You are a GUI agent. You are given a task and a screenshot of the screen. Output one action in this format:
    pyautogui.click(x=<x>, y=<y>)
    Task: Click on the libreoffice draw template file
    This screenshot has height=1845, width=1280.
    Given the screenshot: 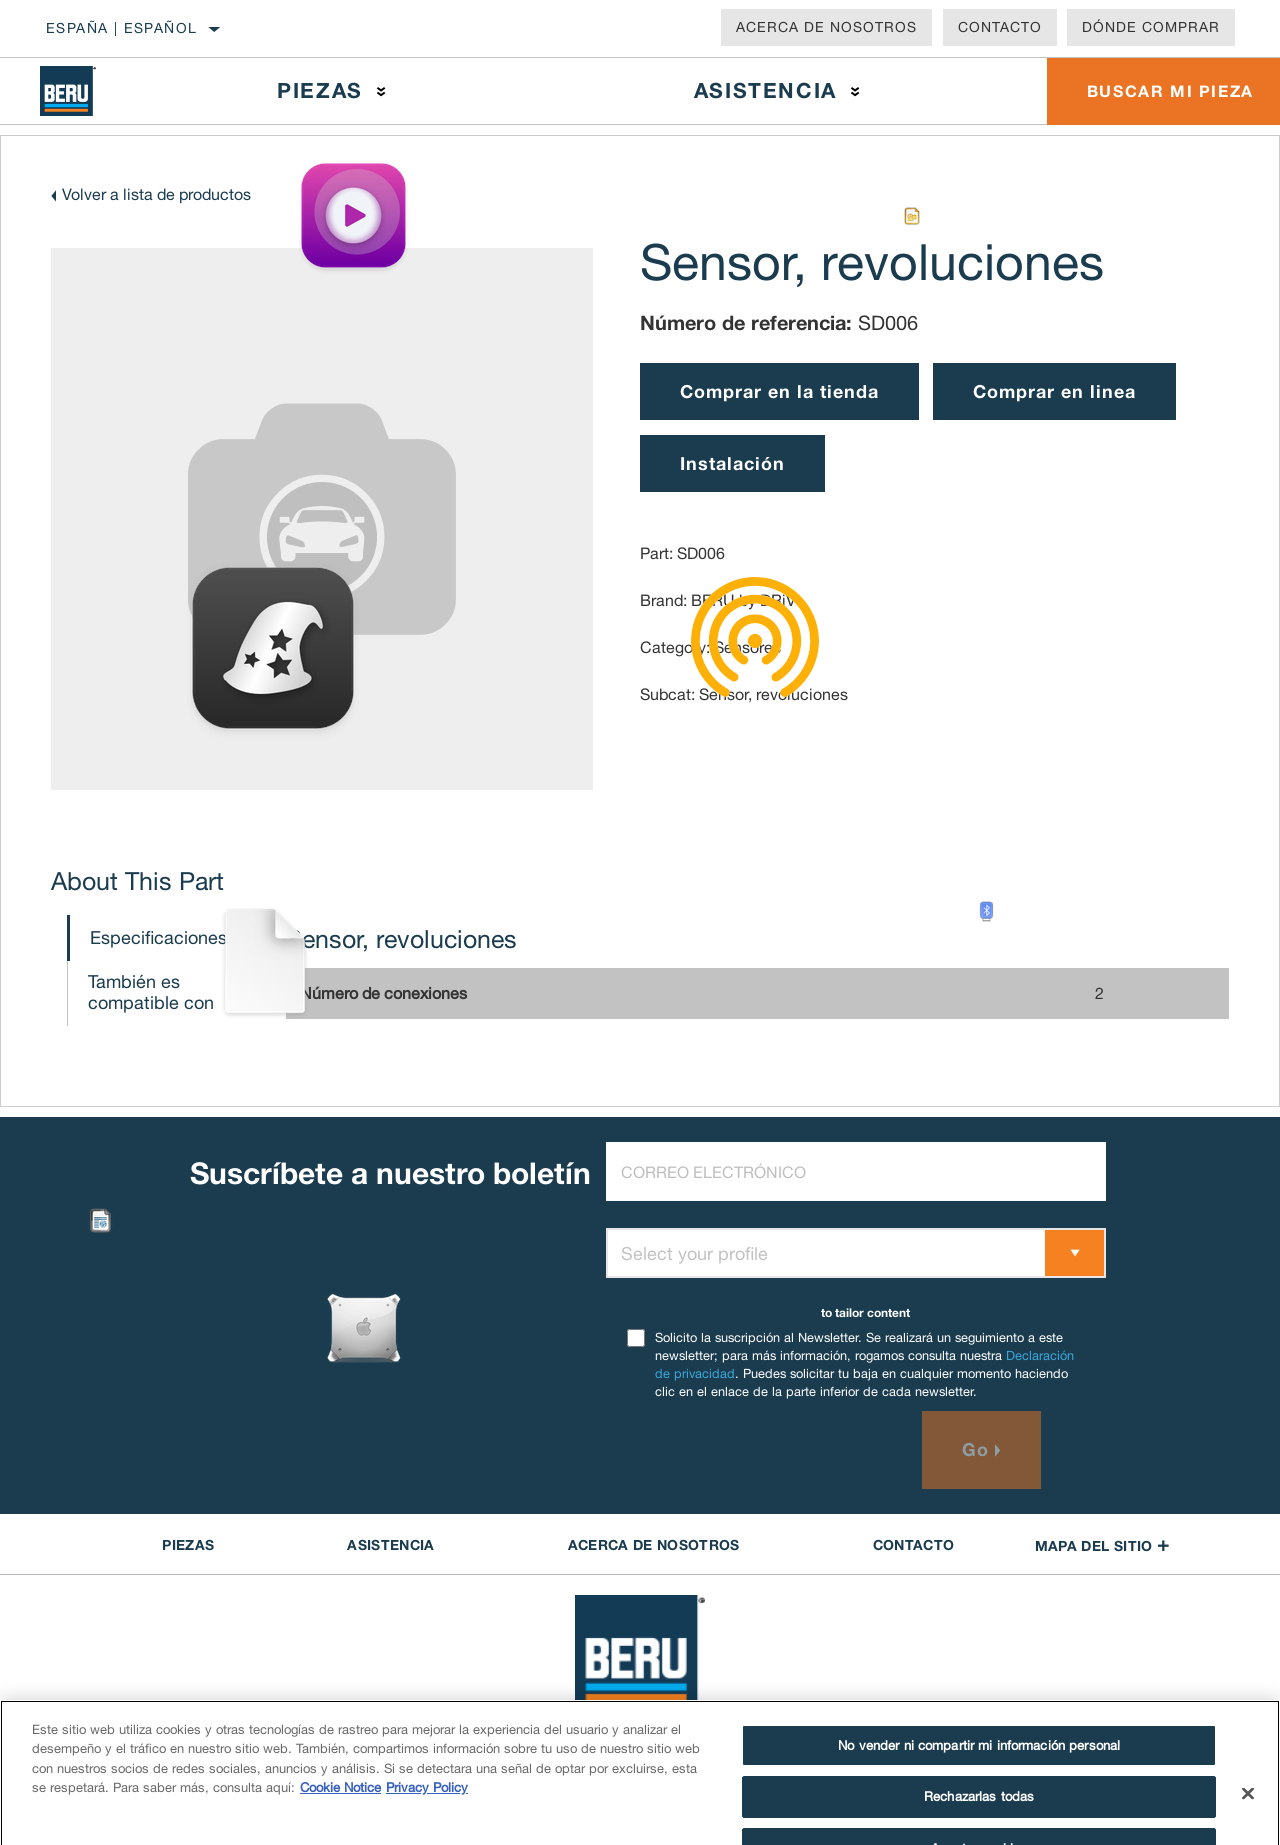 What is the action you would take?
    pyautogui.click(x=912, y=216)
    